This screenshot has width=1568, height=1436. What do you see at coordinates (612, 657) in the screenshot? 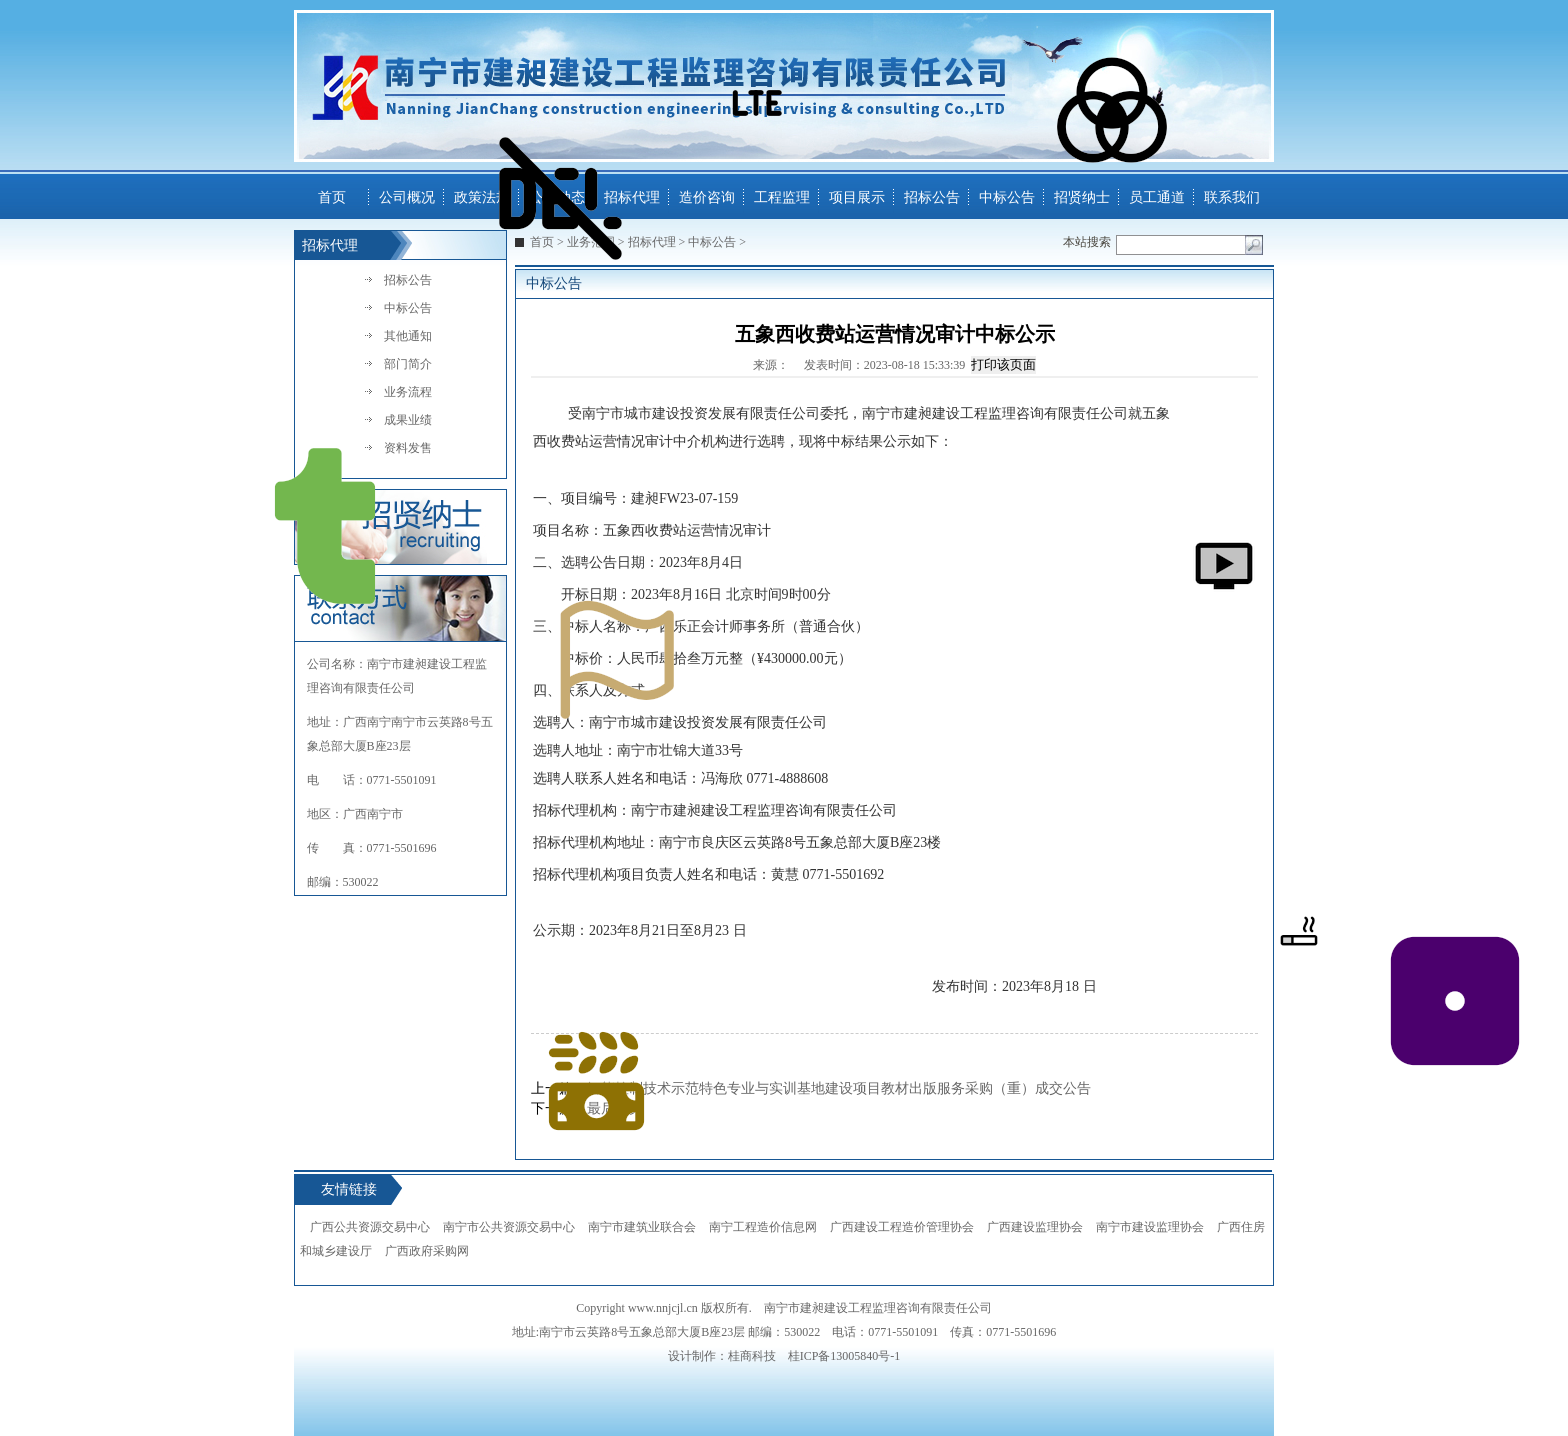
I see `flag or report content` at bounding box center [612, 657].